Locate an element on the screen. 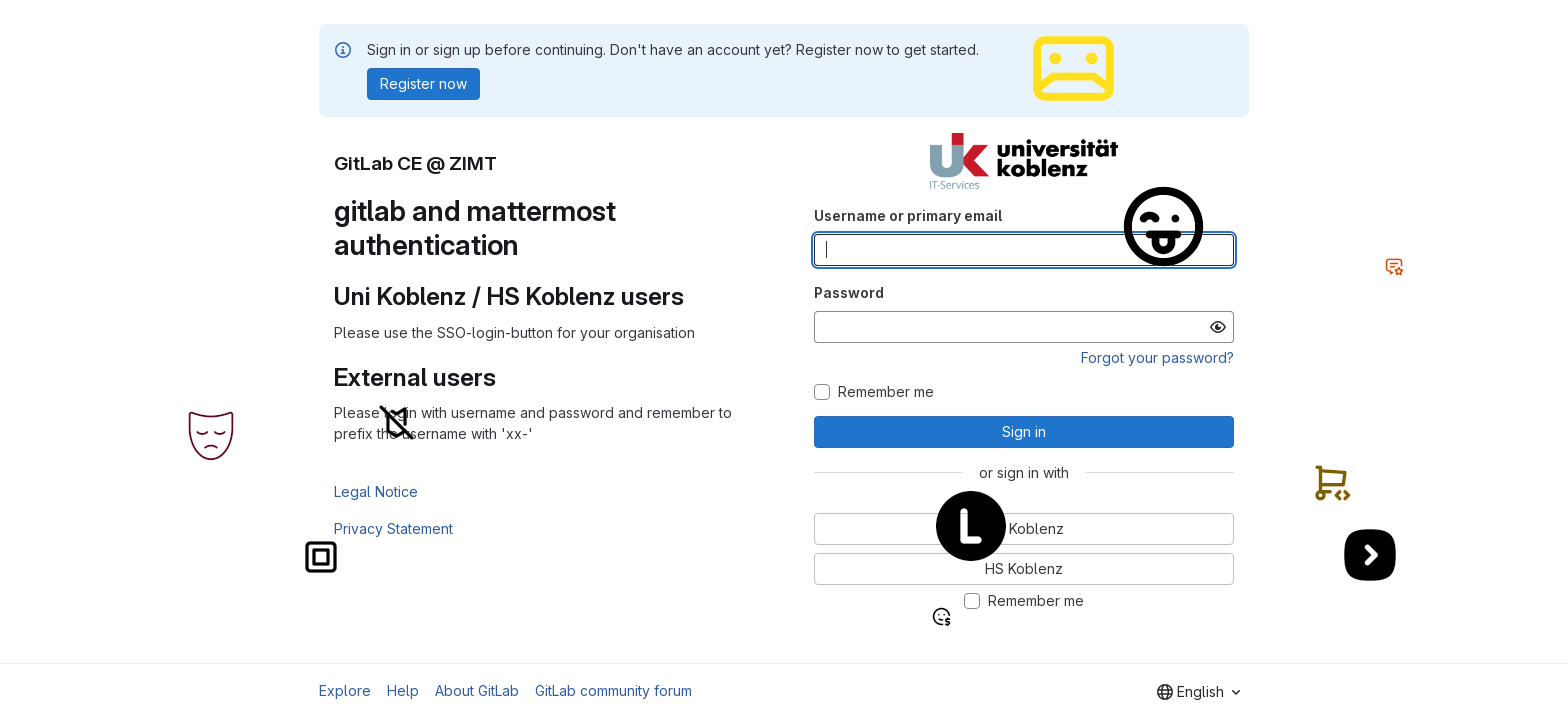  go to next item or step is located at coordinates (1370, 555).